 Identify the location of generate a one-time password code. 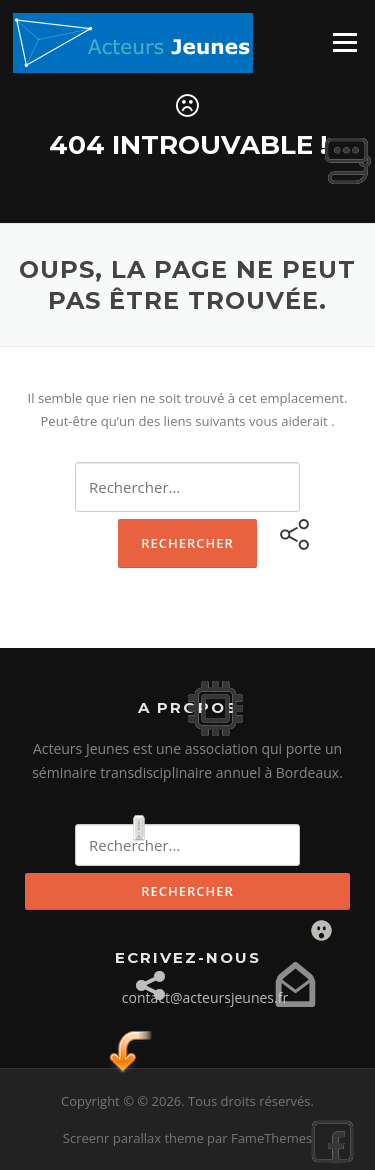
(349, 162).